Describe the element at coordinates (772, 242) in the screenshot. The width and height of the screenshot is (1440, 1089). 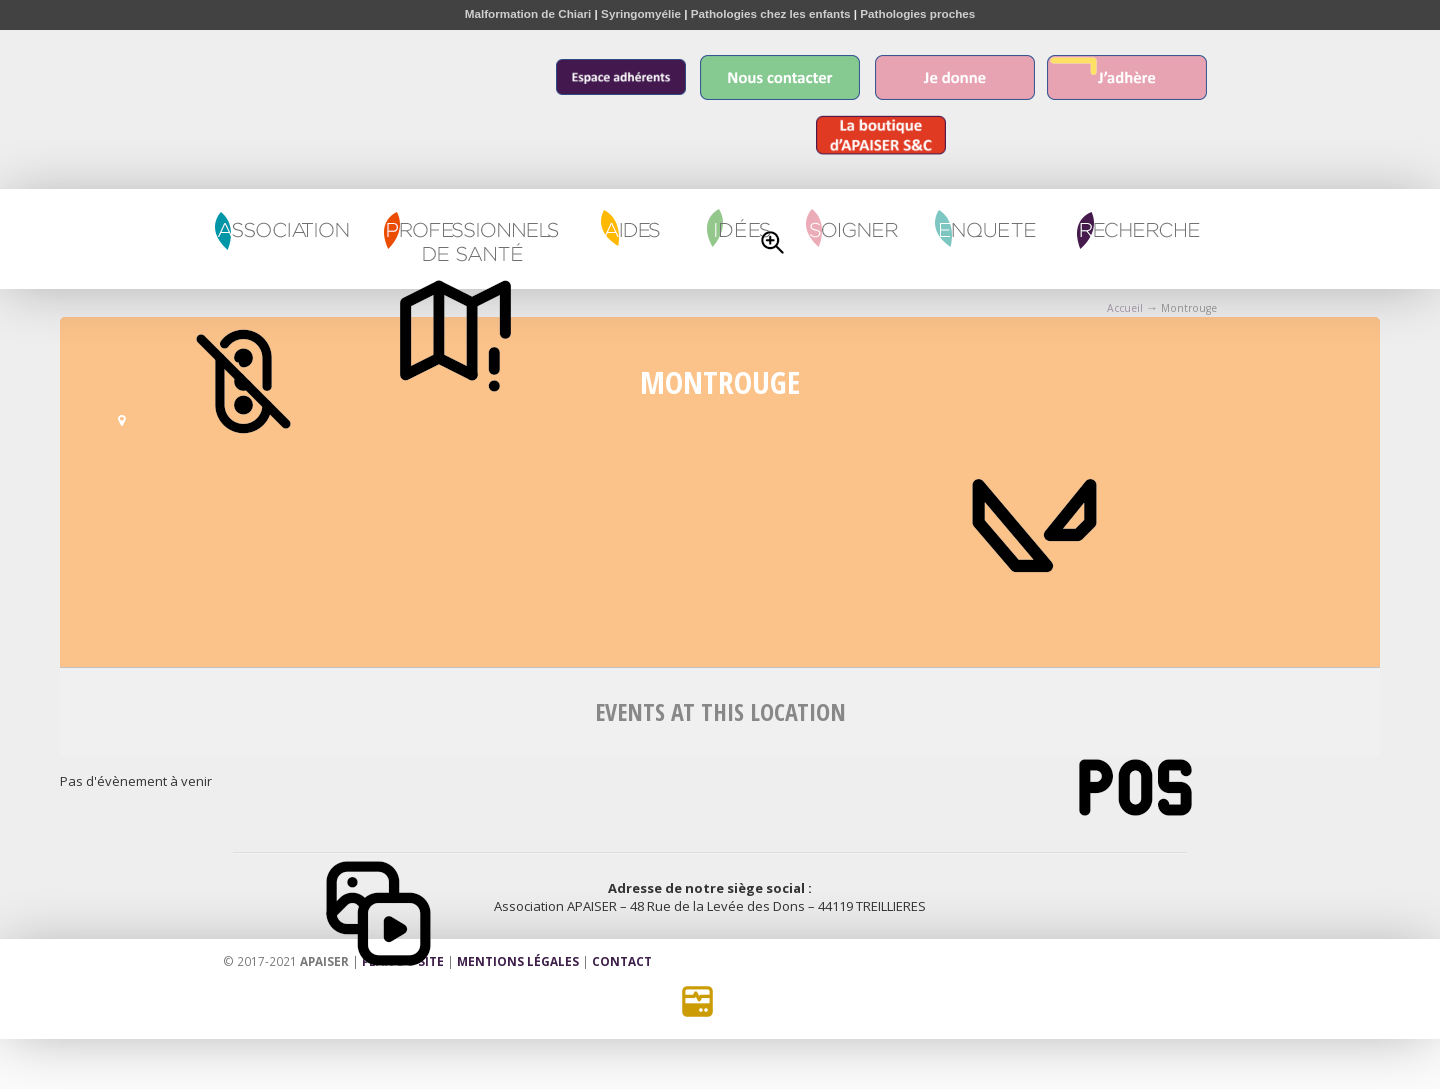
I see `zoom in on content or image` at that location.